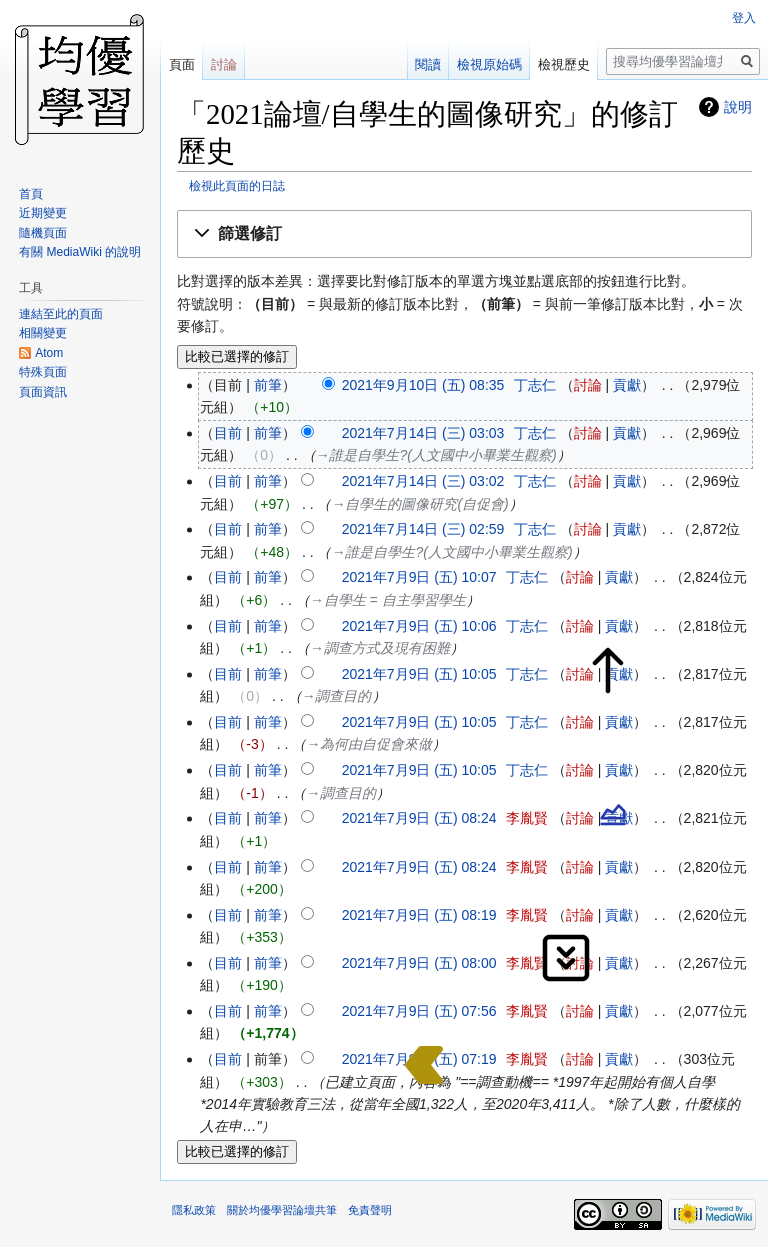 The height and width of the screenshot is (1247, 768). Describe the element at coordinates (566, 958) in the screenshot. I see `collapse or minimize content section` at that location.